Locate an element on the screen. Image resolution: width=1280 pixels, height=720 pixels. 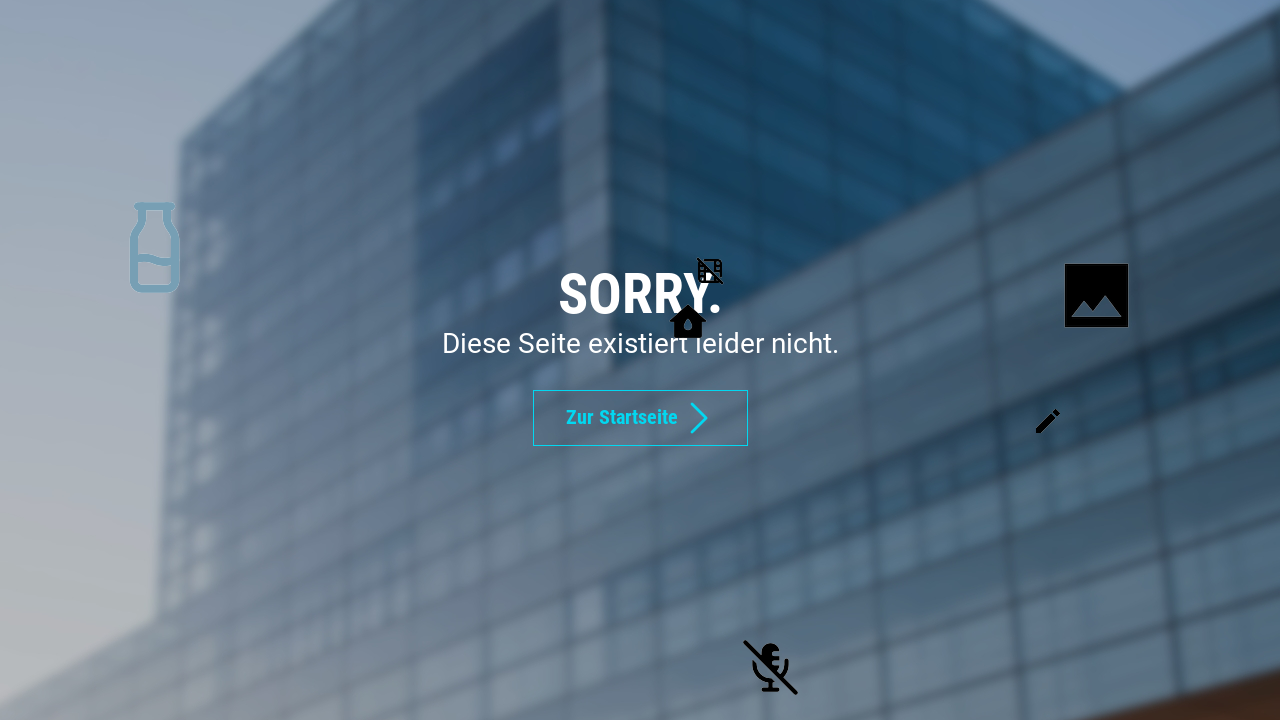
insert an image into a document or post is located at coordinates (1096, 295).